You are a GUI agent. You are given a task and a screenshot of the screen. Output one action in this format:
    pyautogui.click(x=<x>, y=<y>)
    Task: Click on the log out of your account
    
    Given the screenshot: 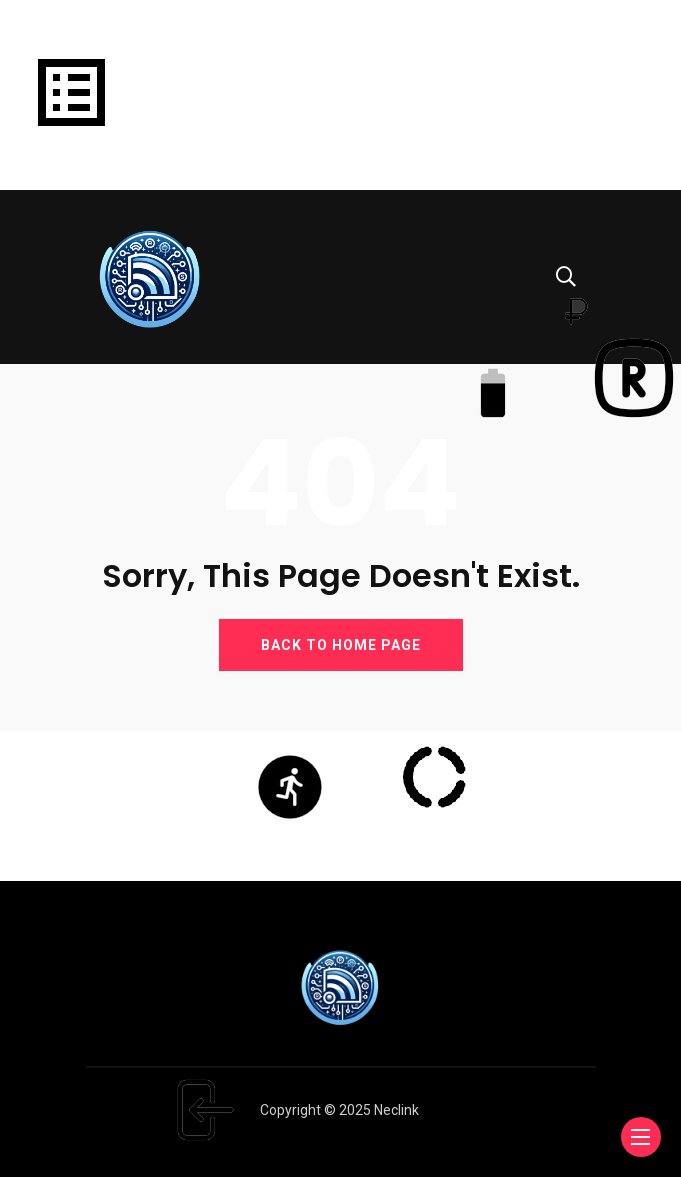 What is the action you would take?
    pyautogui.click(x=201, y=1110)
    